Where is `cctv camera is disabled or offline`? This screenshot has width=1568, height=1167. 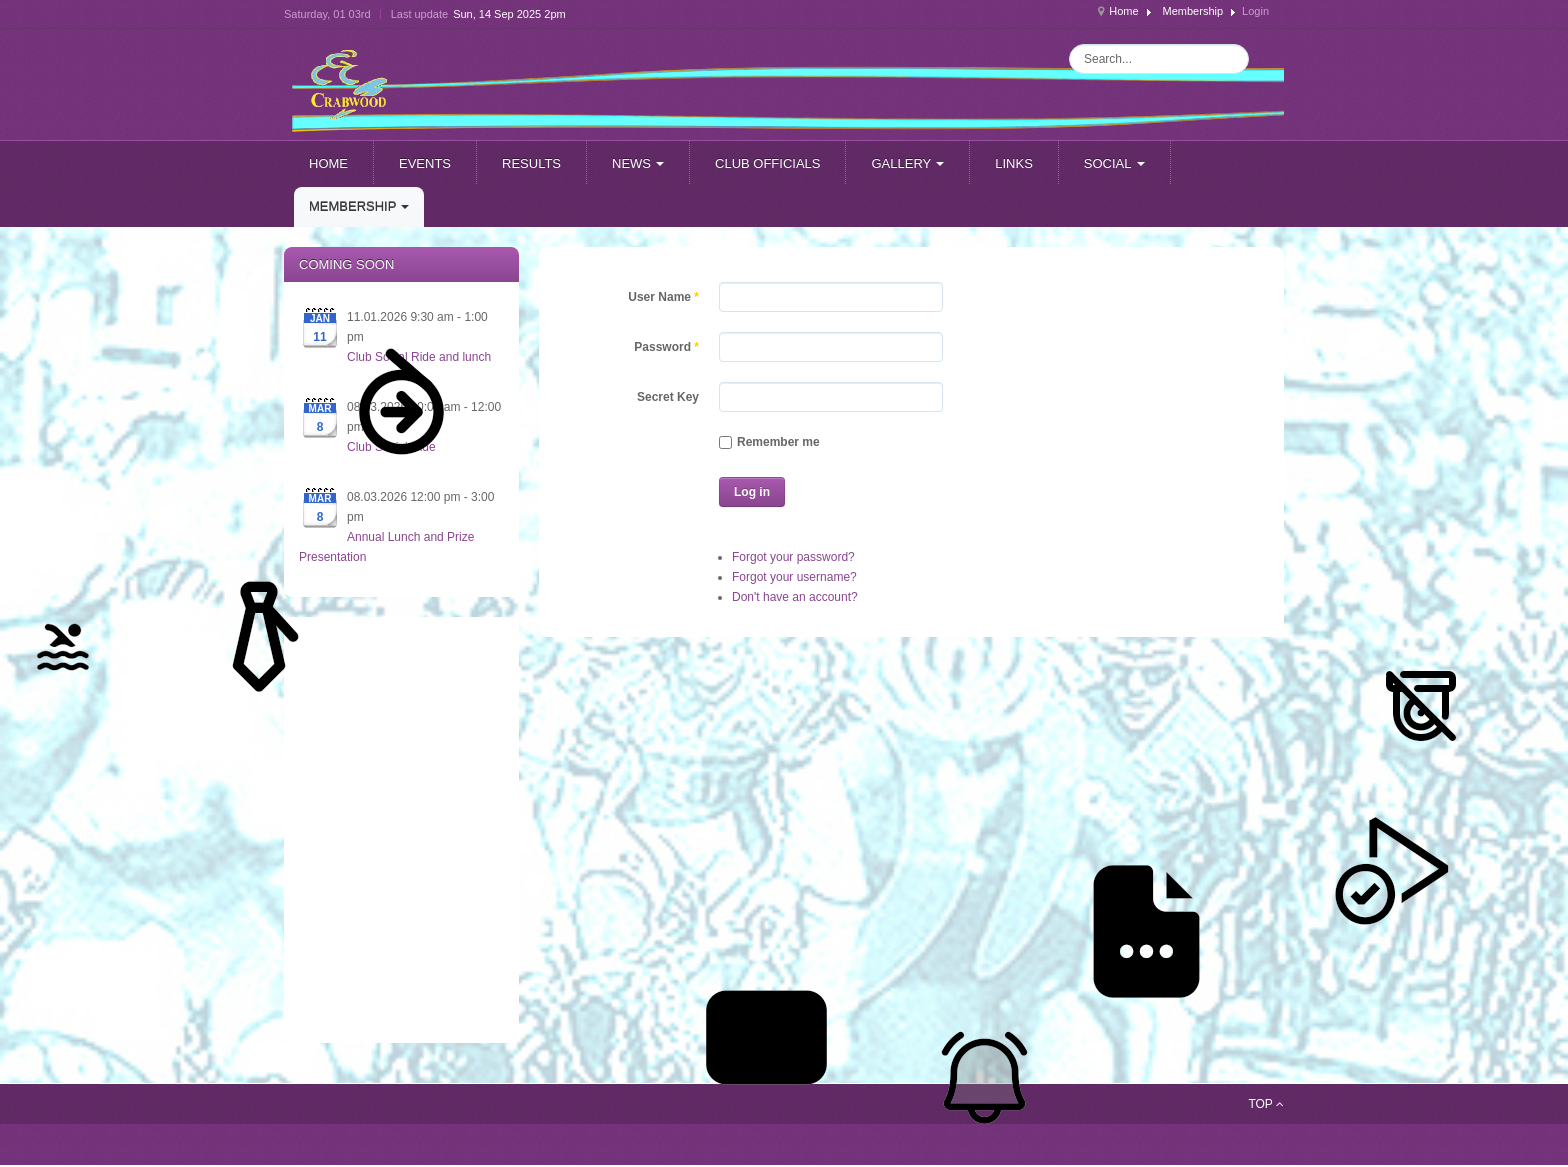
cctv camera is disabled or offline is located at coordinates (1421, 706).